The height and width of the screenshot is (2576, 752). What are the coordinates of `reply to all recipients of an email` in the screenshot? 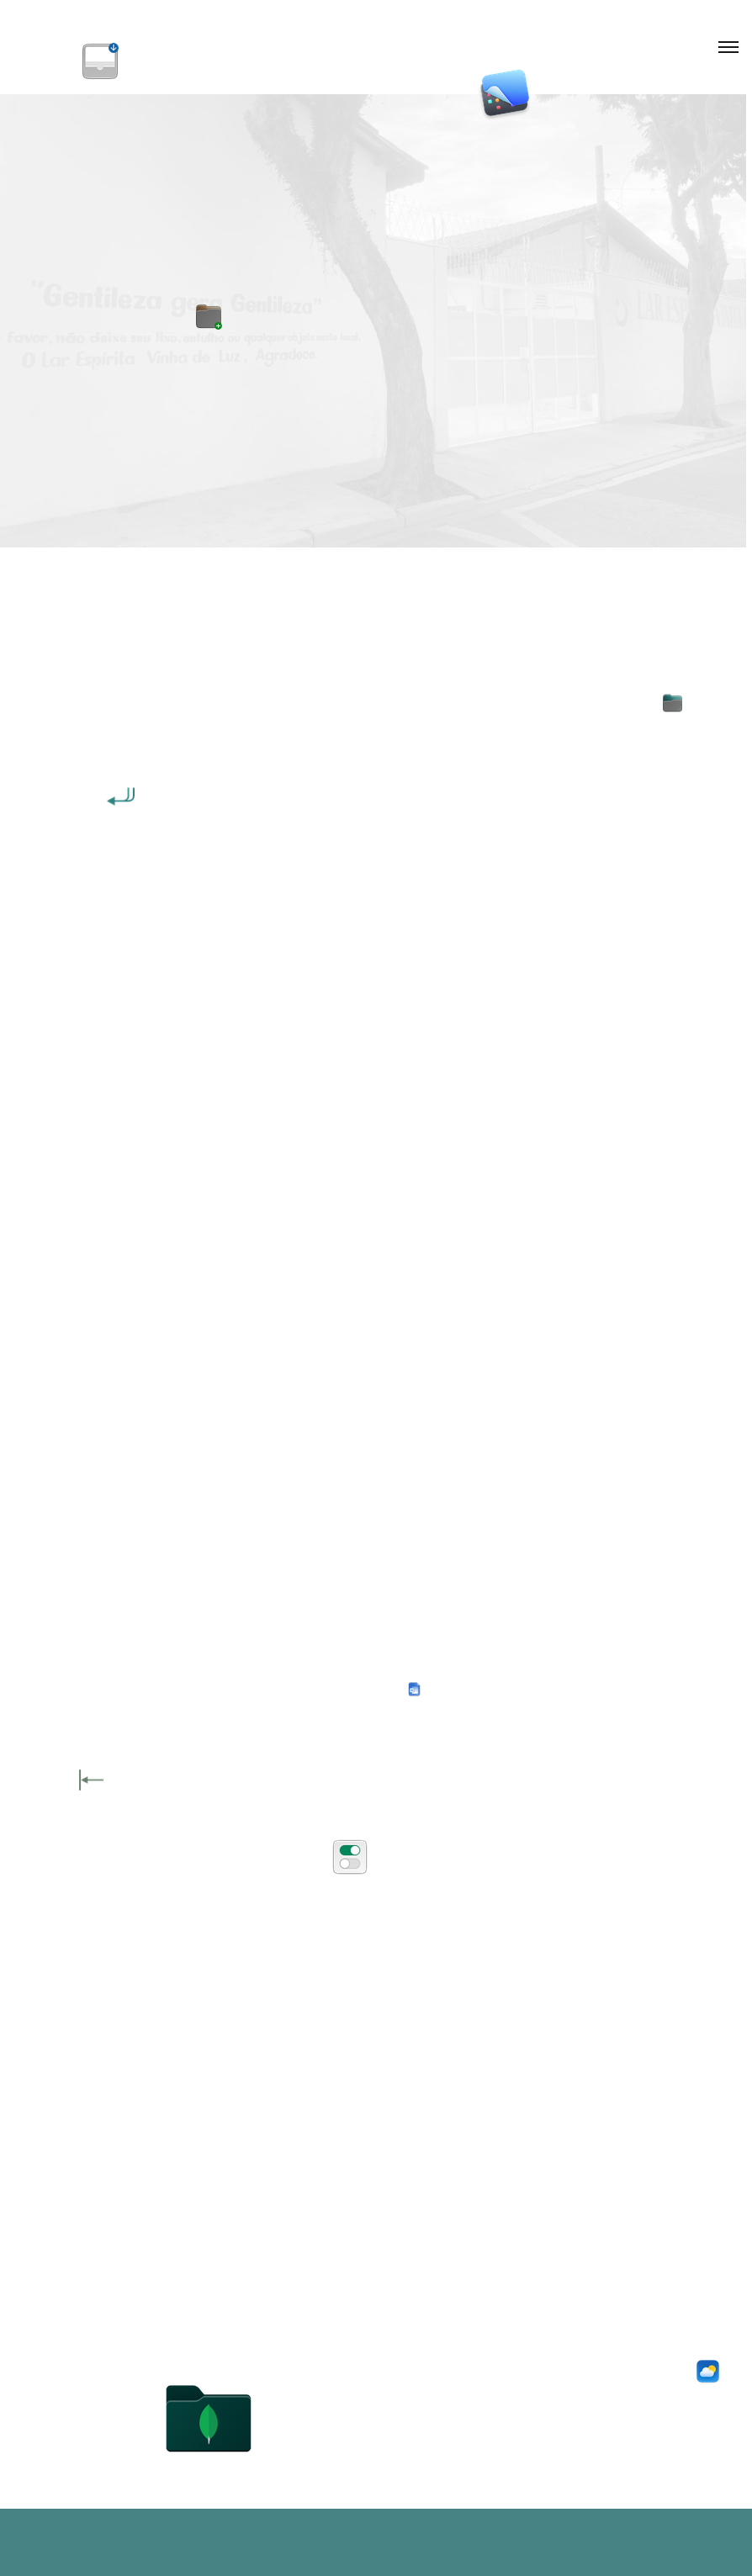 It's located at (120, 795).